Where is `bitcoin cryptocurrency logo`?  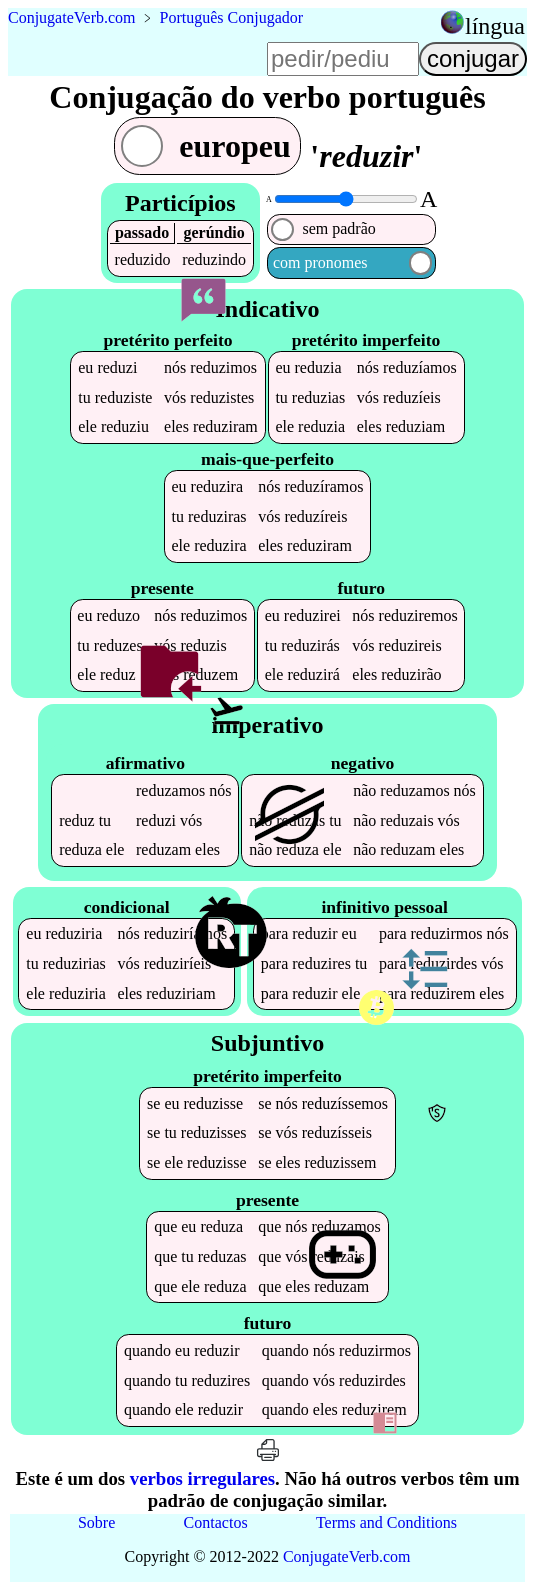 bitcoin cryptocurrency logo is located at coordinates (376, 1007).